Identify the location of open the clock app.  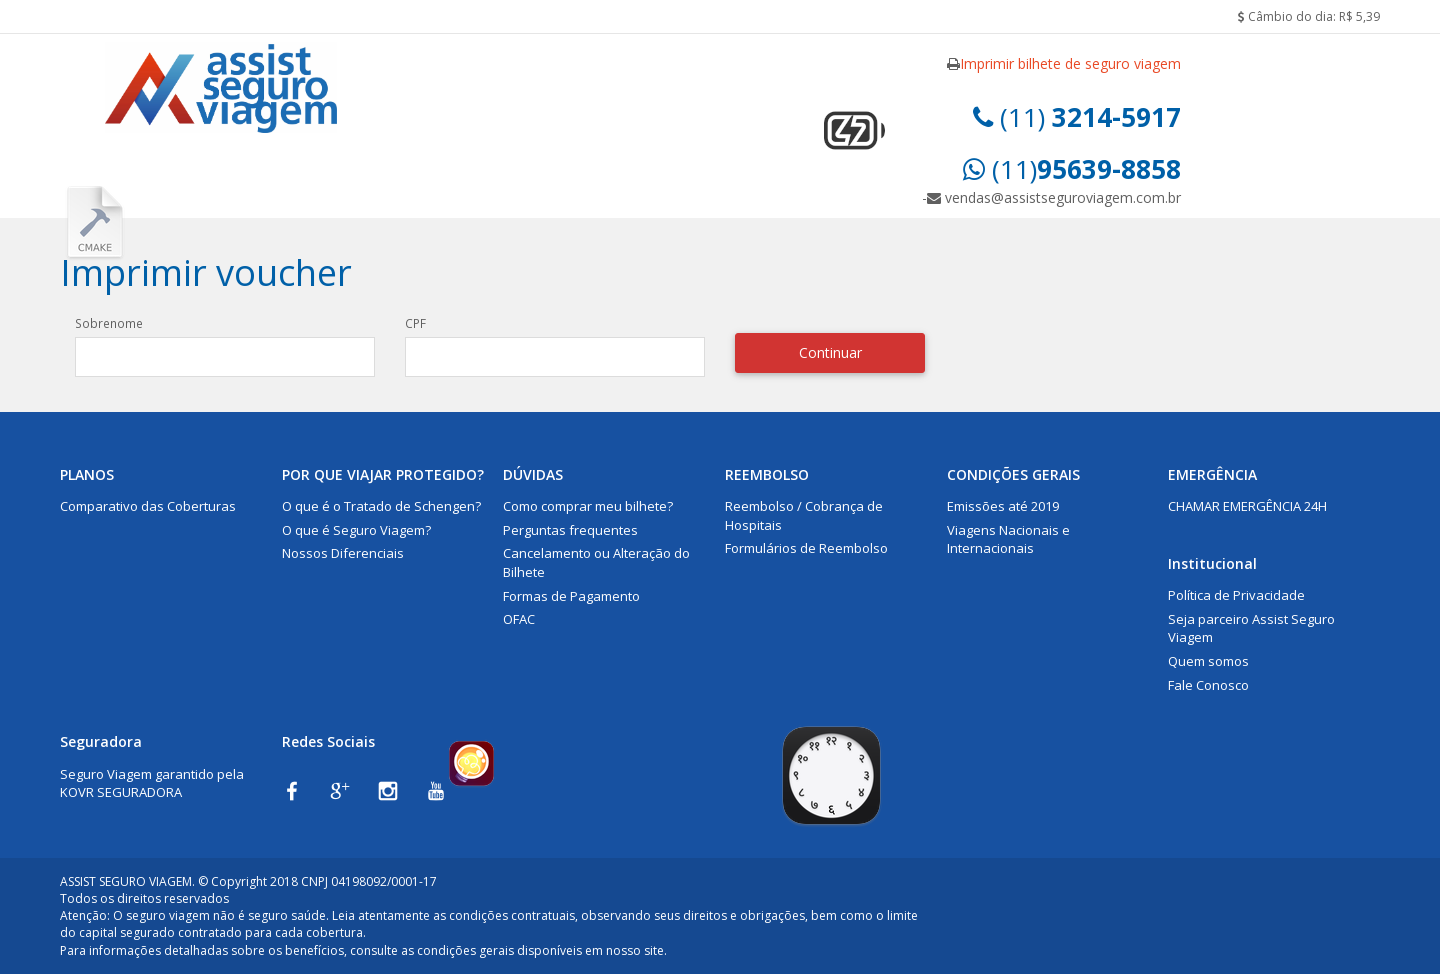
(831, 775).